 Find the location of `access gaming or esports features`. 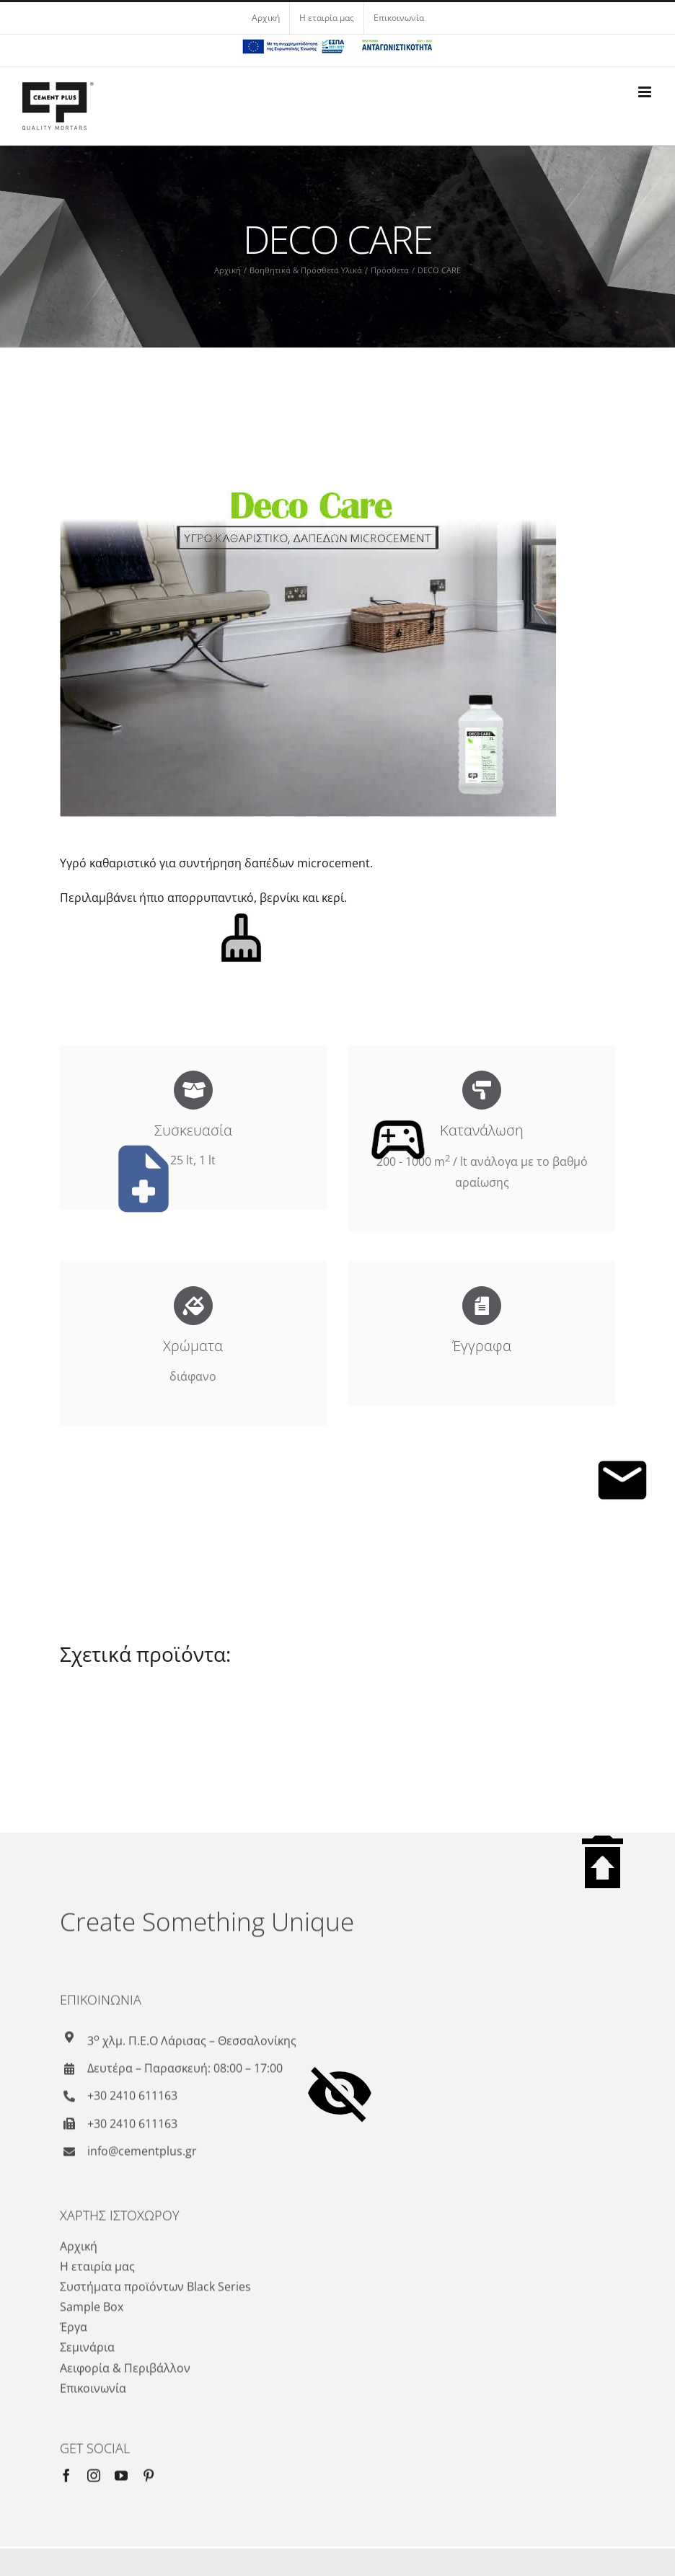

access gaming or esports features is located at coordinates (398, 1140).